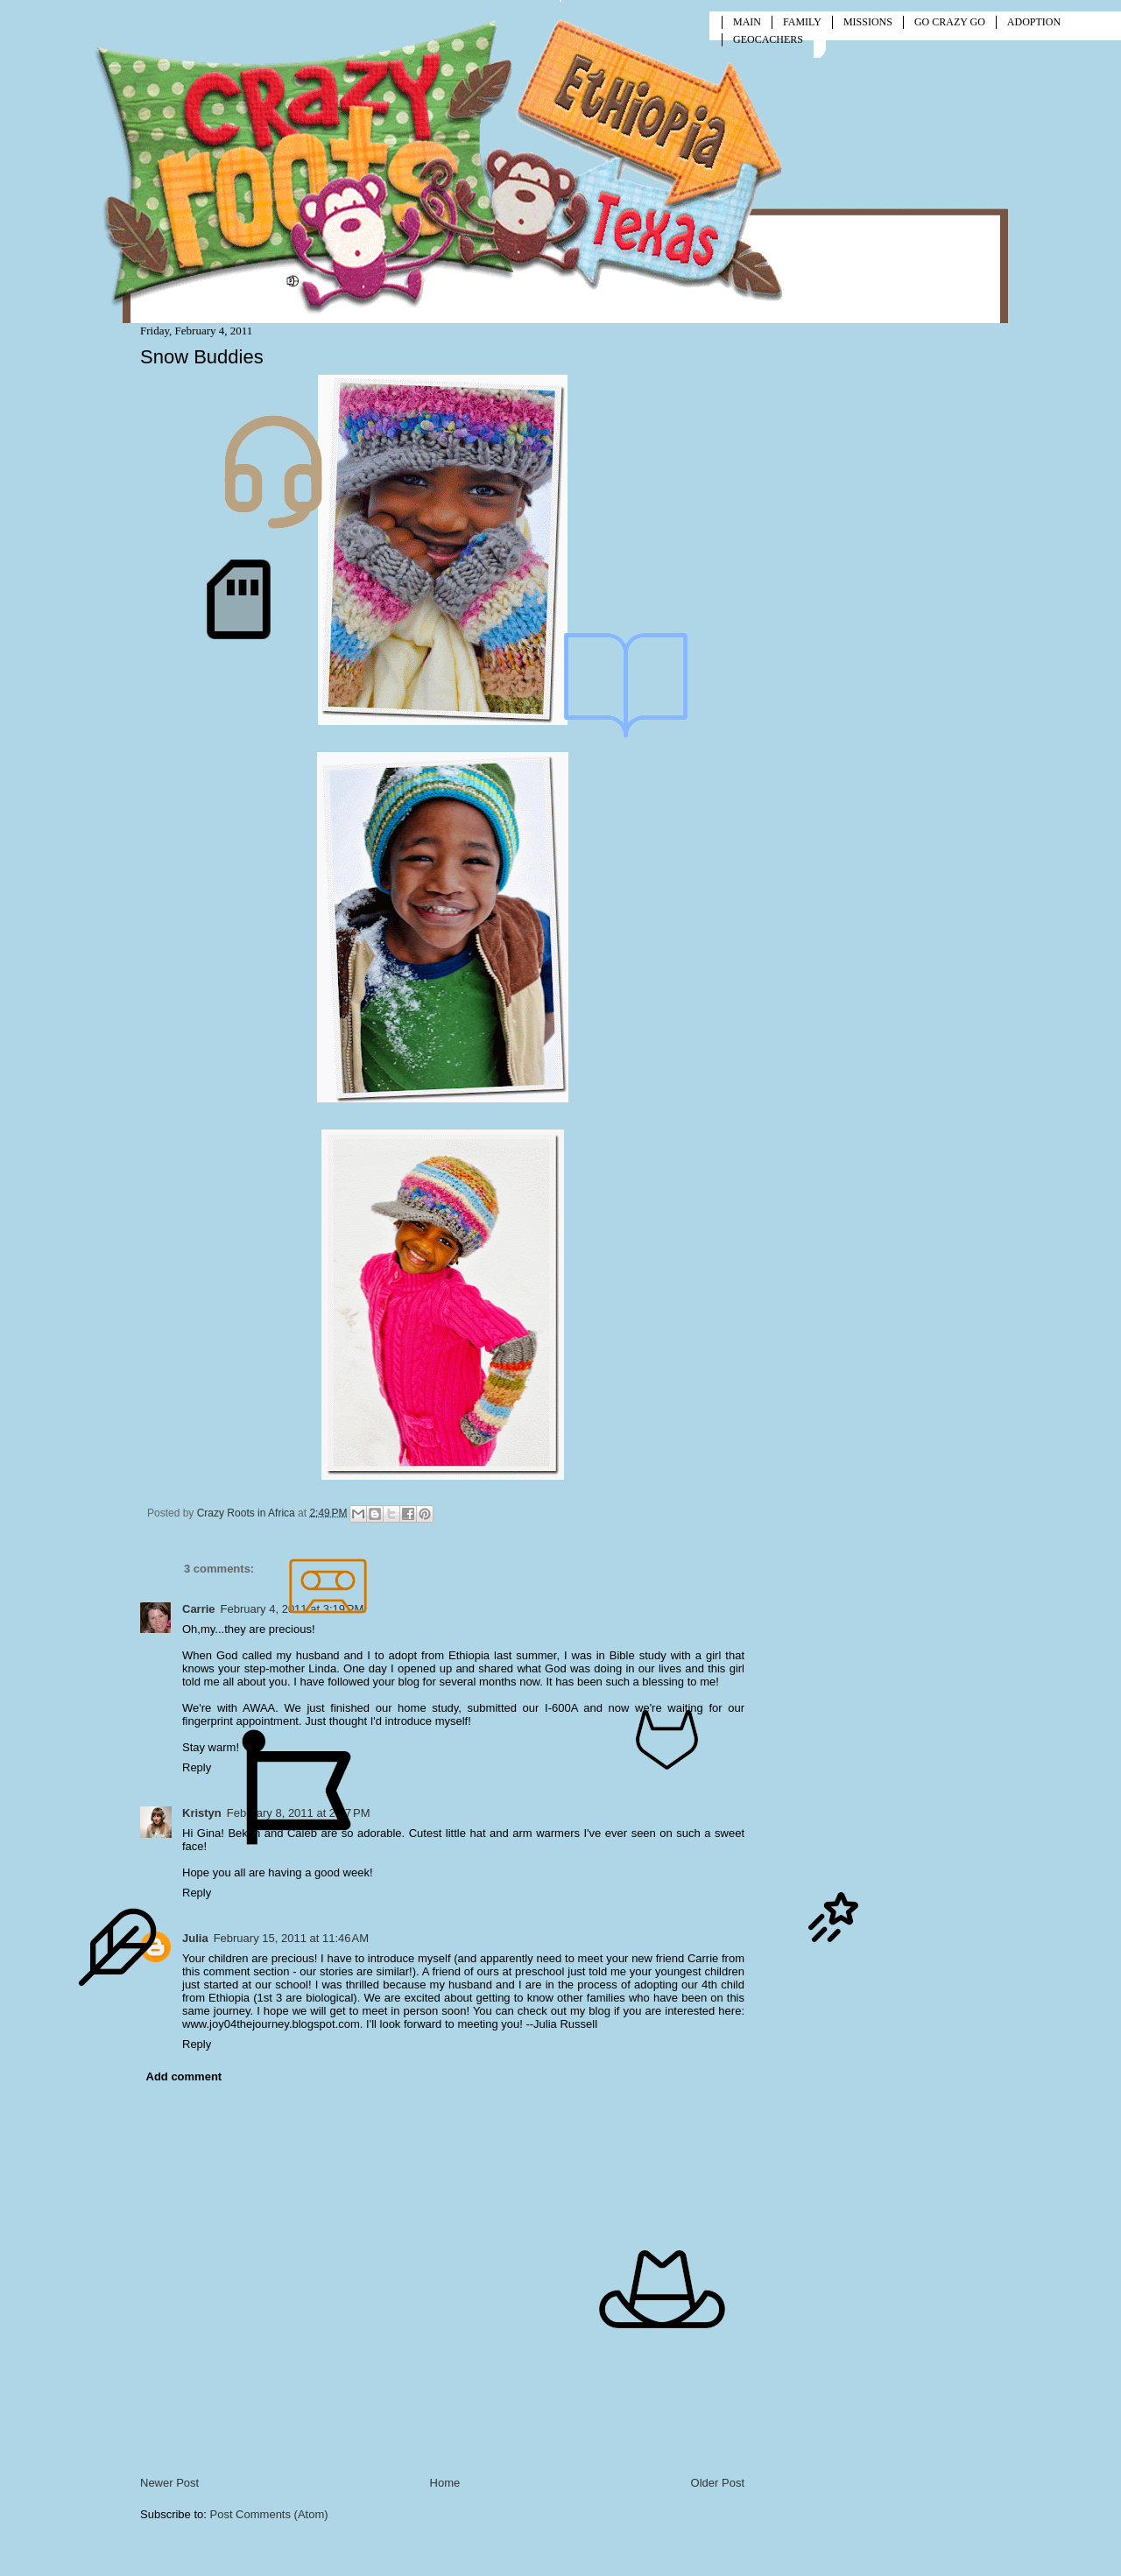  What do you see at coordinates (662, 2293) in the screenshot?
I see `select western or country theme` at bounding box center [662, 2293].